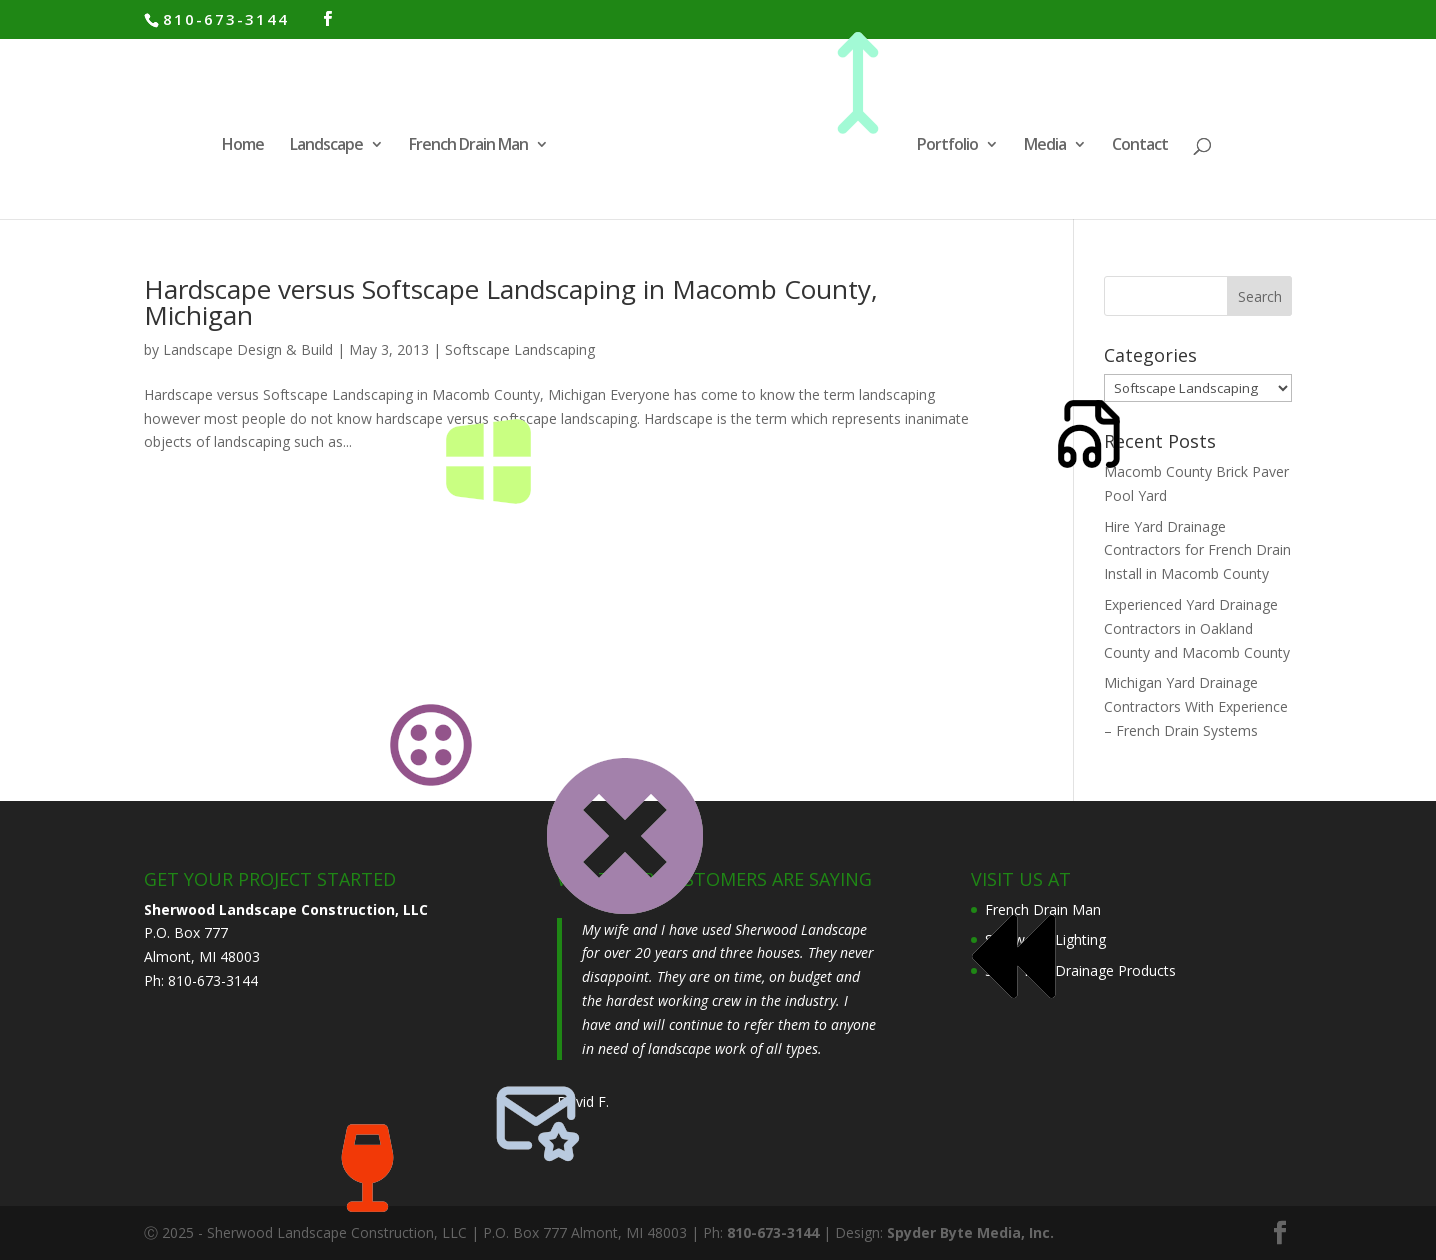 This screenshot has width=1436, height=1260. Describe the element at coordinates (625, 836) in the screenshot. I see `close or dismiss a dialog` at that location.